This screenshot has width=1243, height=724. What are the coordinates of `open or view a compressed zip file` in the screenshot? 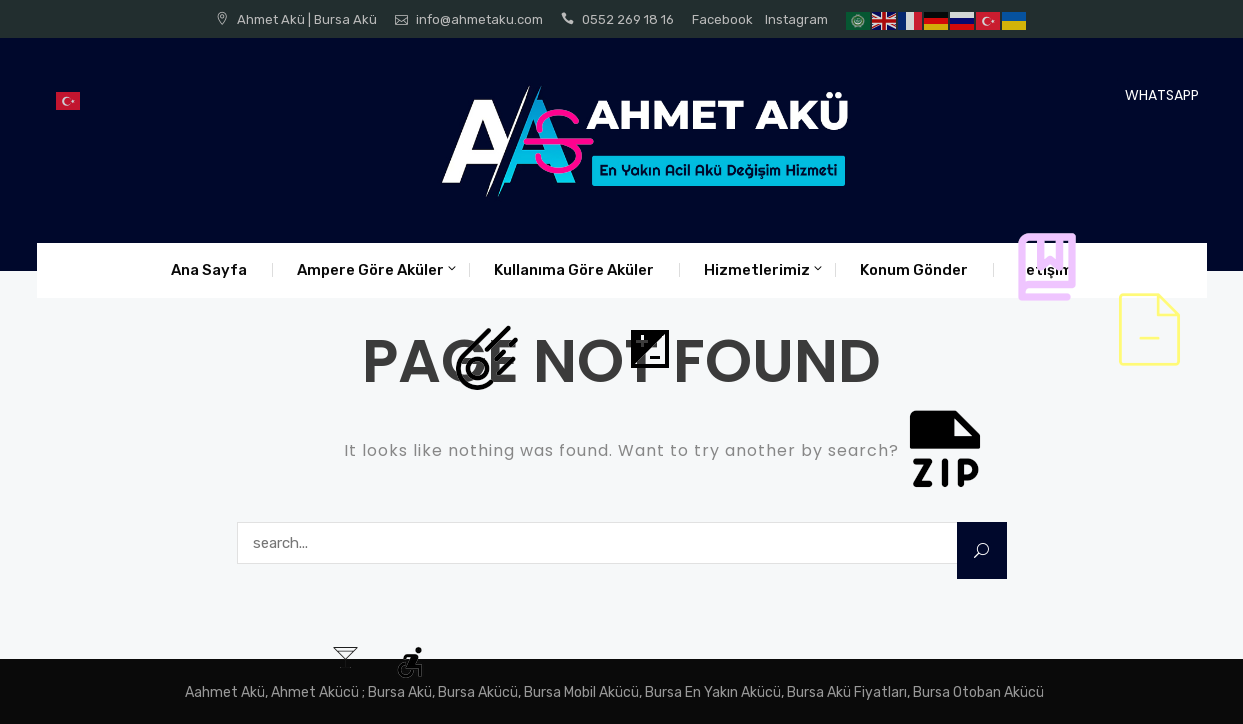 It's located at (945, 452).